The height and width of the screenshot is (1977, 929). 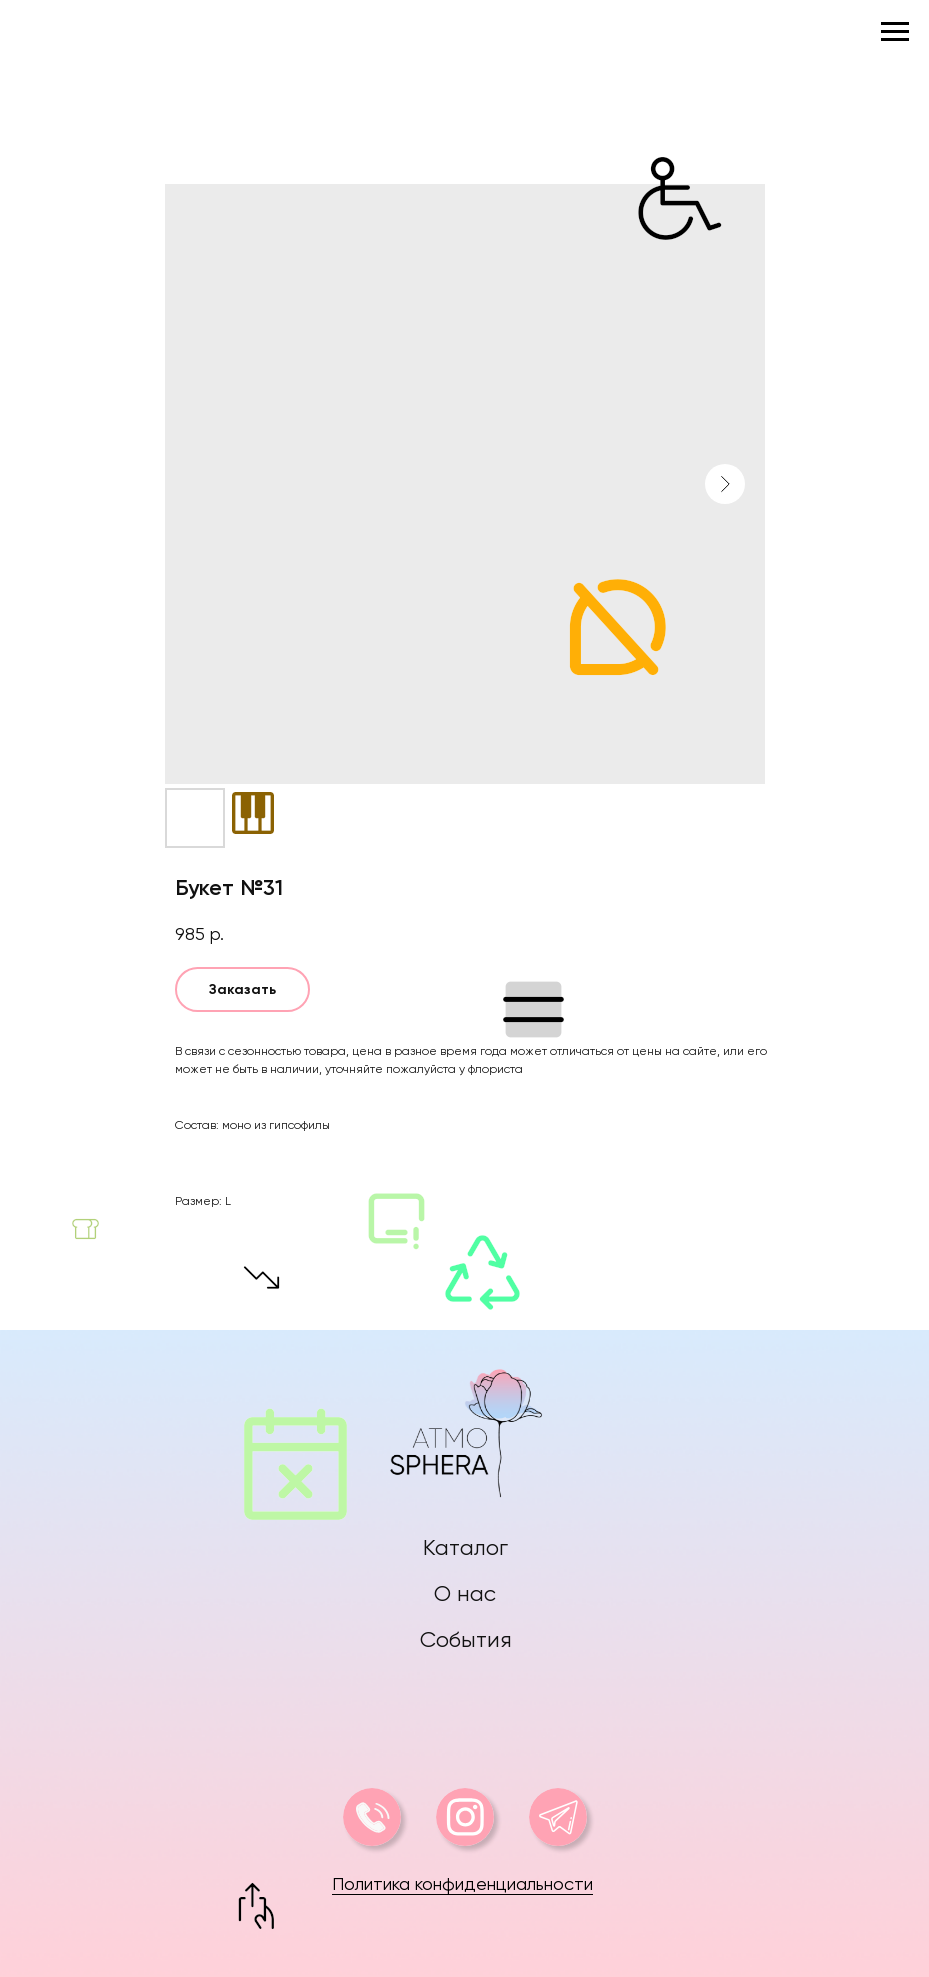 I want to click on indicates equality or comparison function, so click(x=533, y=1009).